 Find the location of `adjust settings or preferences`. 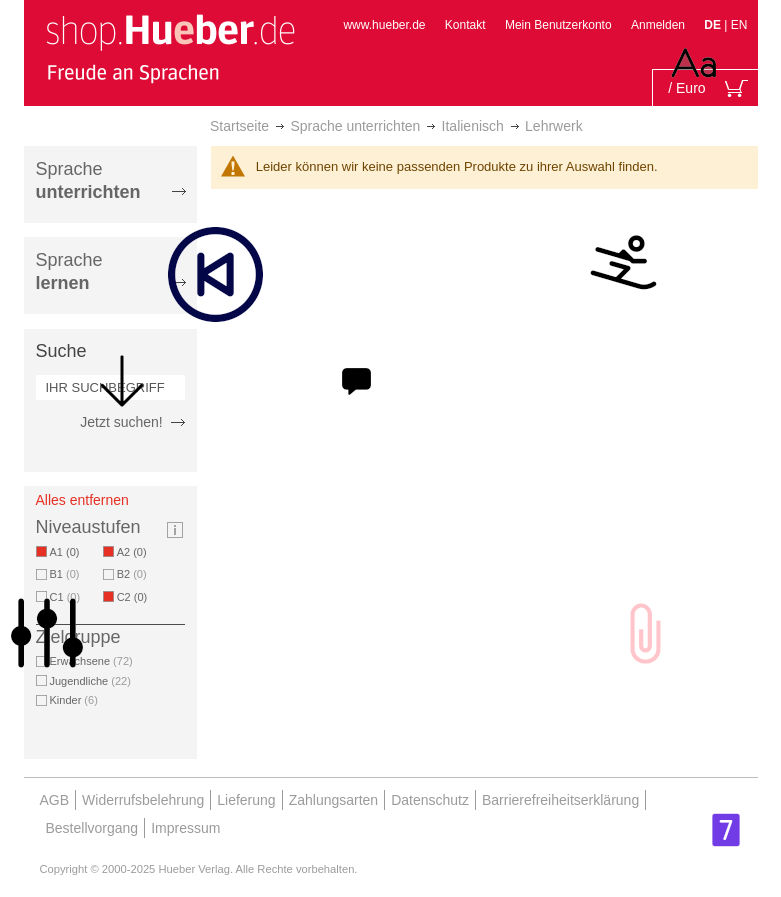

adjust settings or preferences is located at coordinates (47, 633).